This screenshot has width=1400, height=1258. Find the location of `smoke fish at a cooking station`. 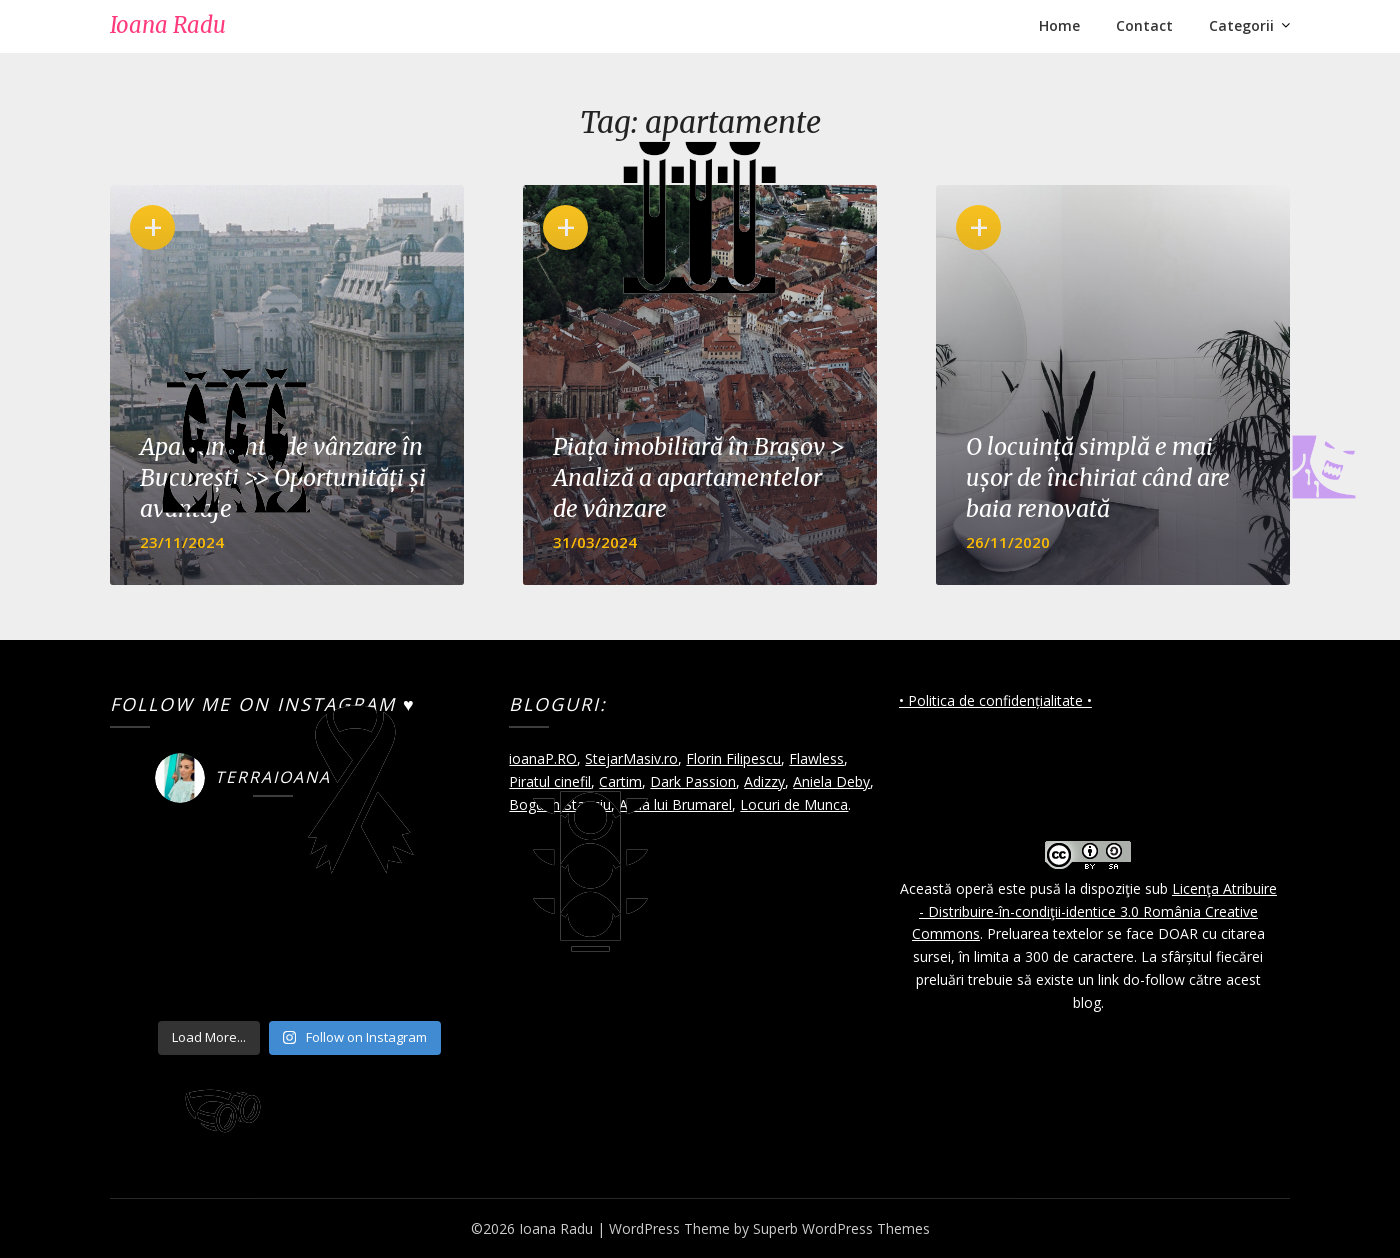

smoke fish at a cooking station is located at coordinates (236, 439).